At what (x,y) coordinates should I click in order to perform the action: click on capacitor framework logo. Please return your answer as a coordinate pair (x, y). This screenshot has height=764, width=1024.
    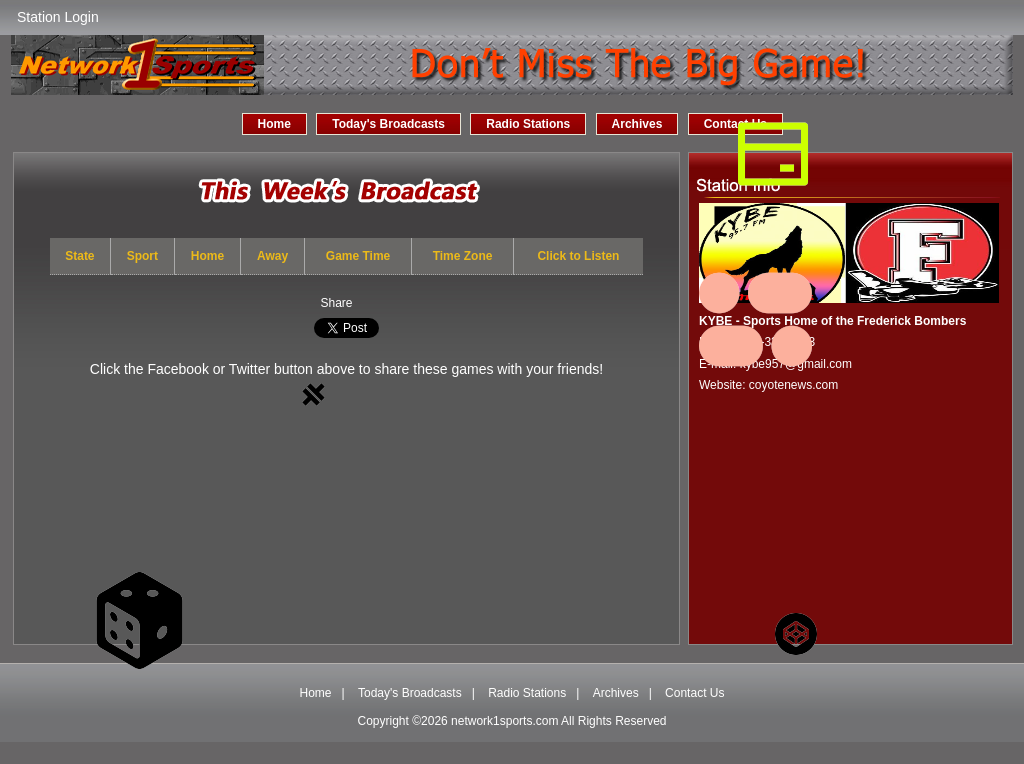
    Looking at the image, I should click on (313, 394).